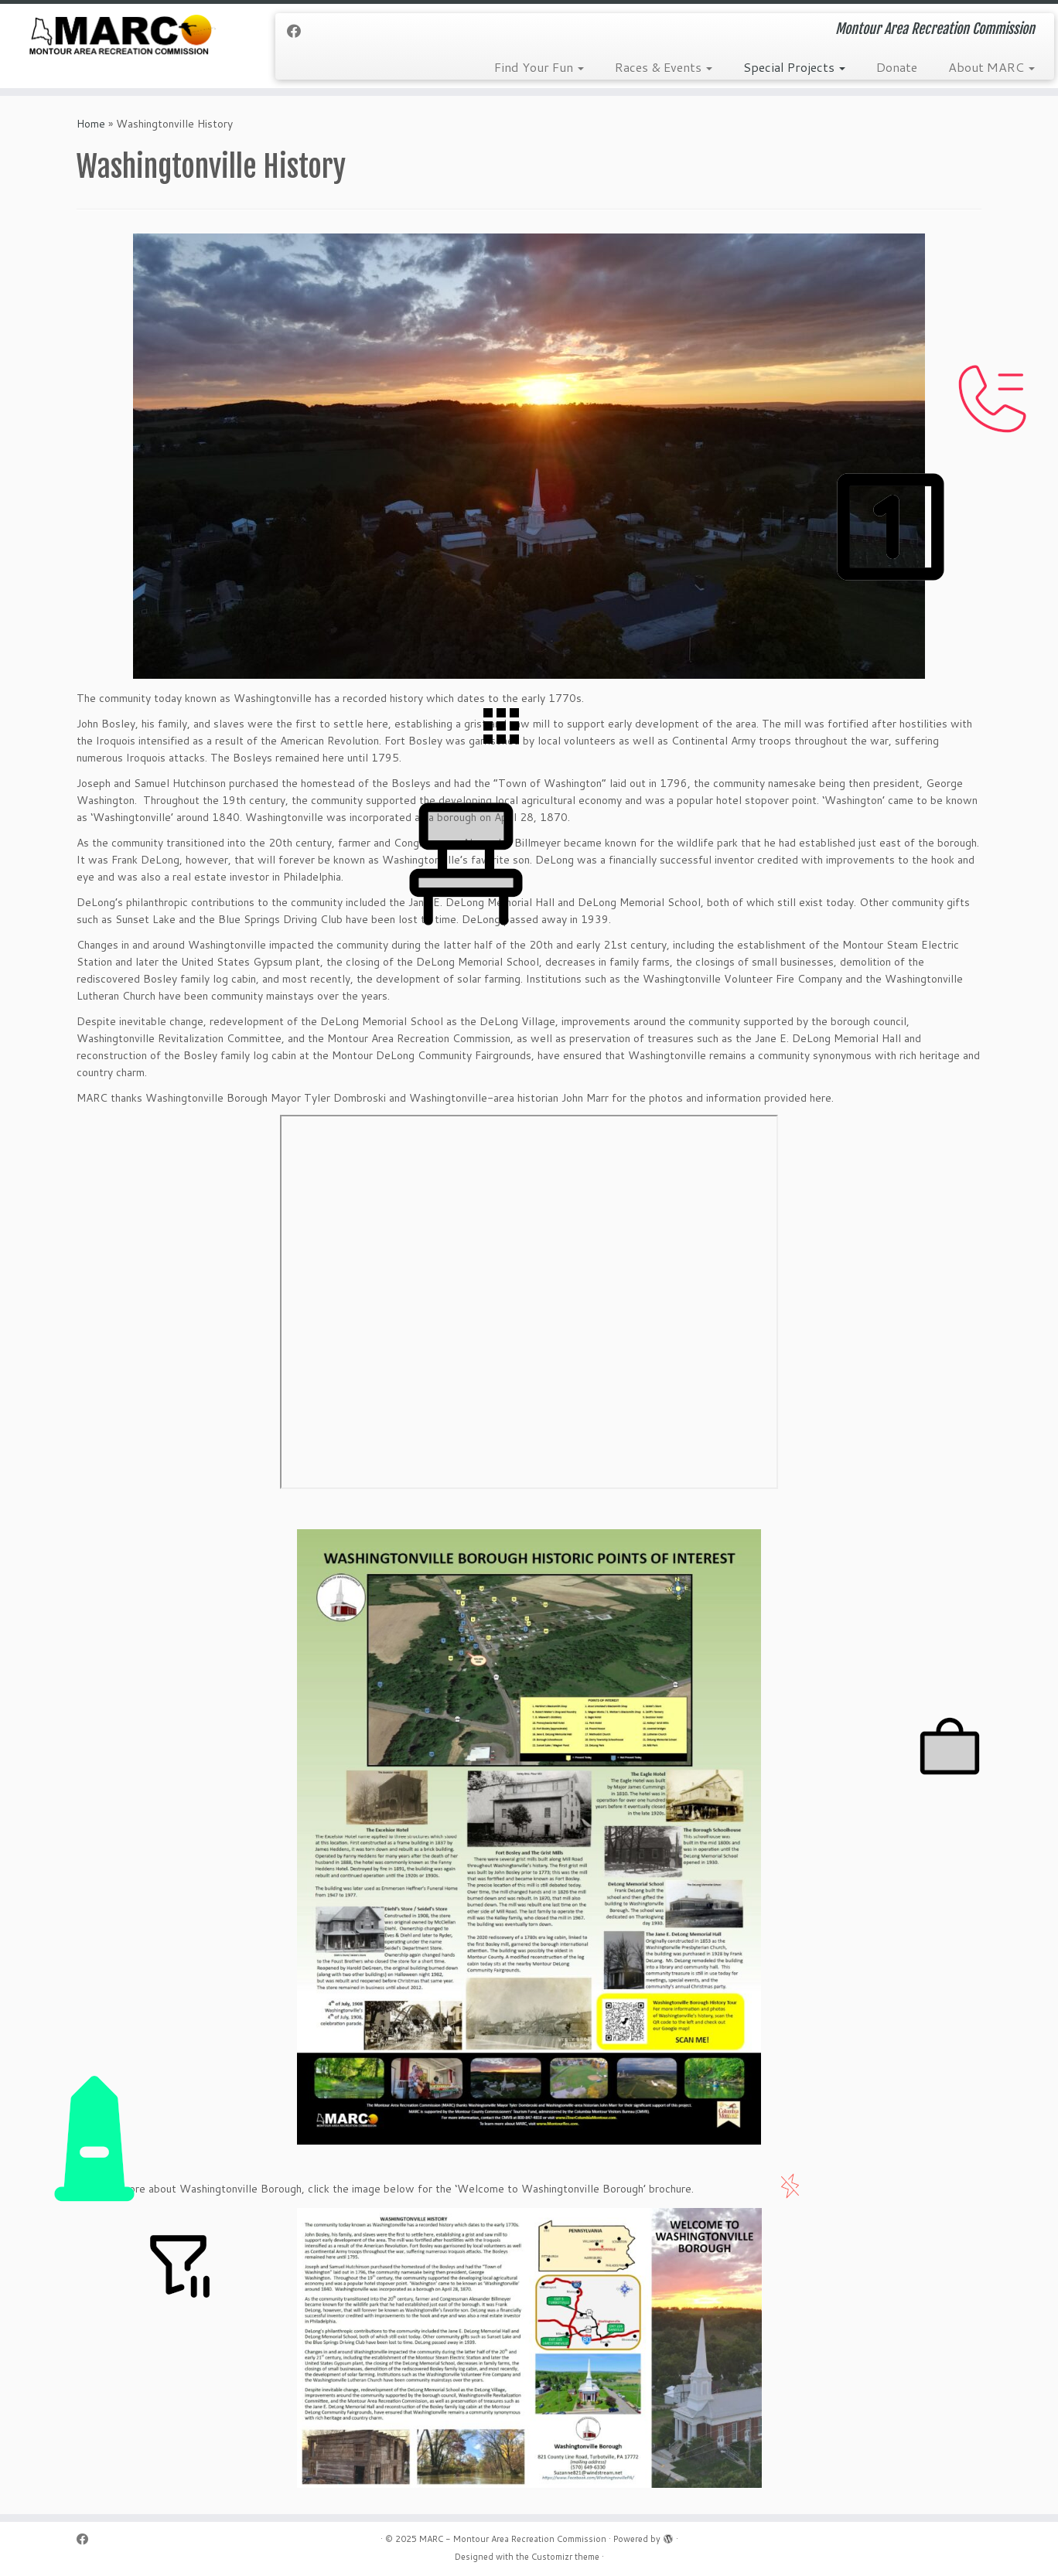 Image resolution: width=1058 pixels, height=2576 pixels. I want to click on open the app drawer or launcher, so click(501, 726).